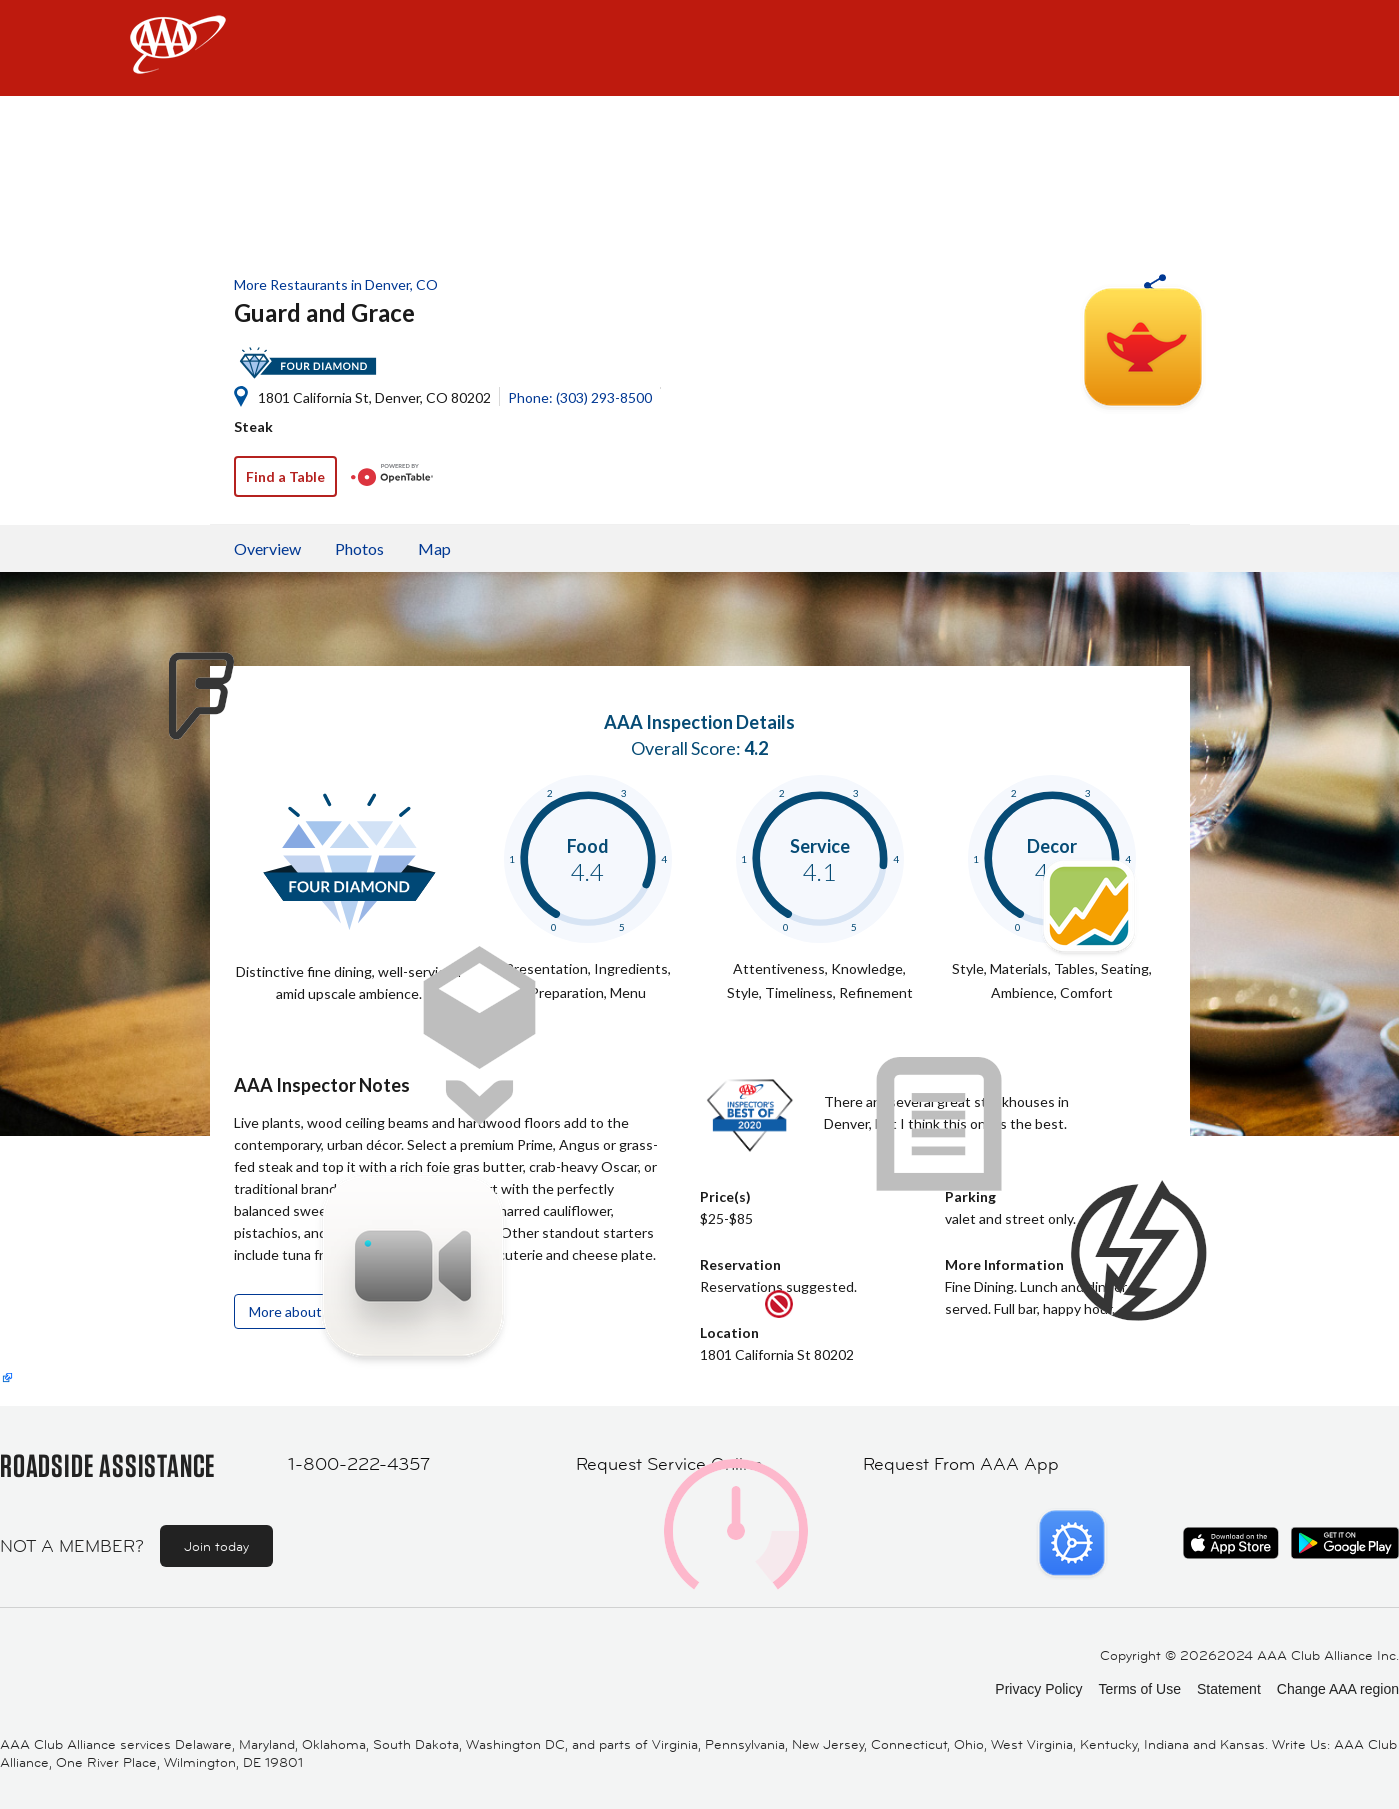  I want to click on delete selected email message, so click(779, 1304).